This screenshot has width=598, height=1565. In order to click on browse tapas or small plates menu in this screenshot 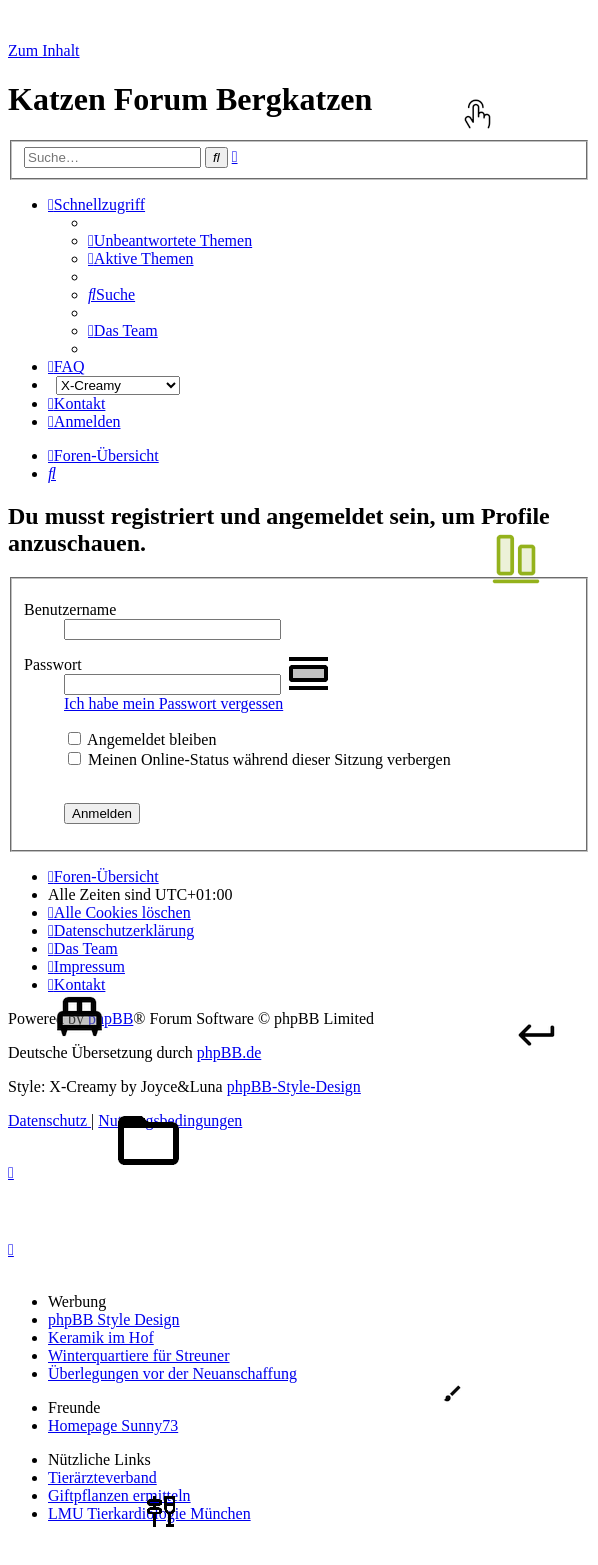, I will do `click(161, 1511)`.